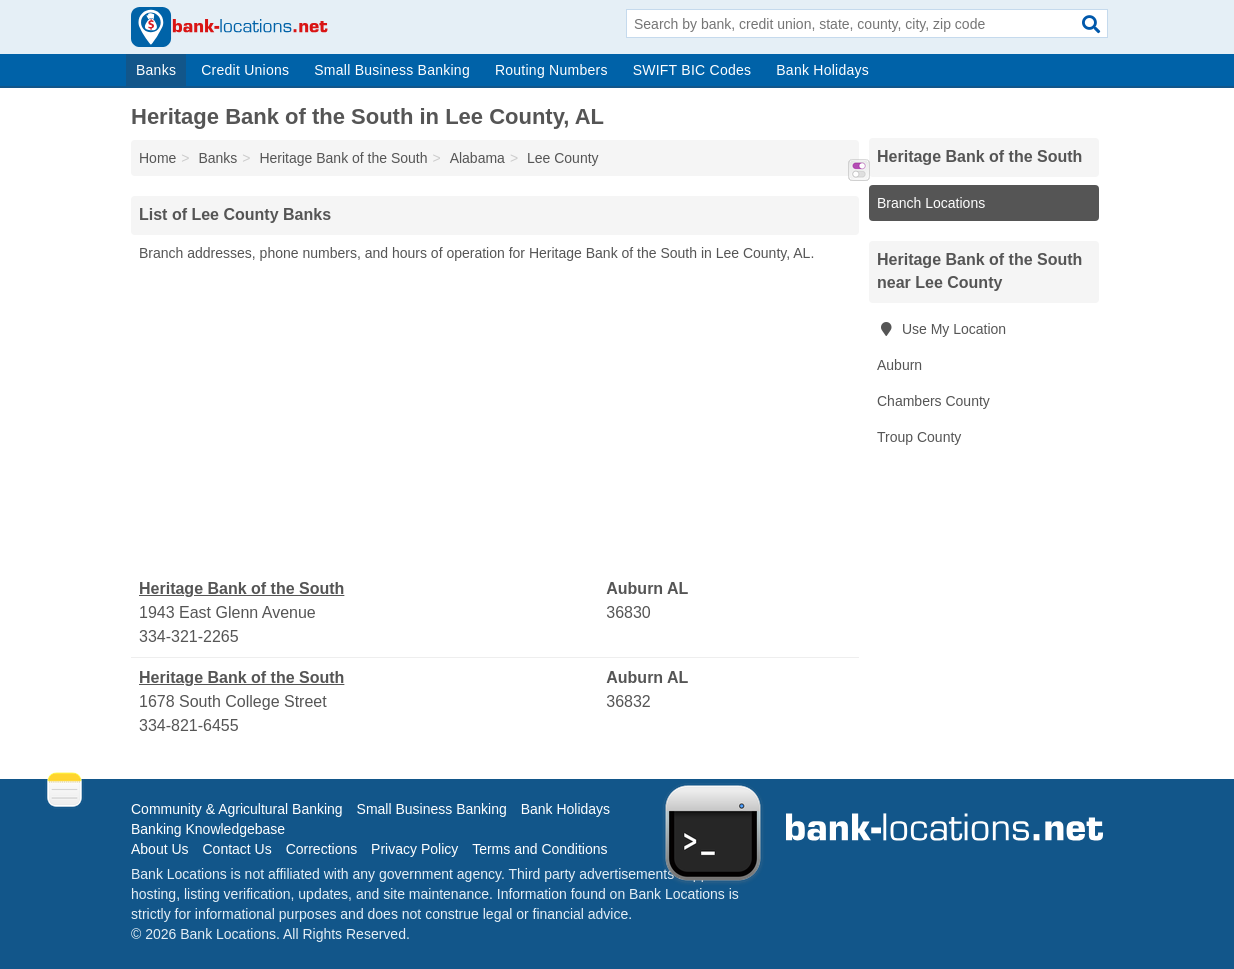 The height and width of the screenshot is (969, 1234). Describe the element at coordinates (859, 170) in the screenshot. I see `open system settings or preferences` at that location.